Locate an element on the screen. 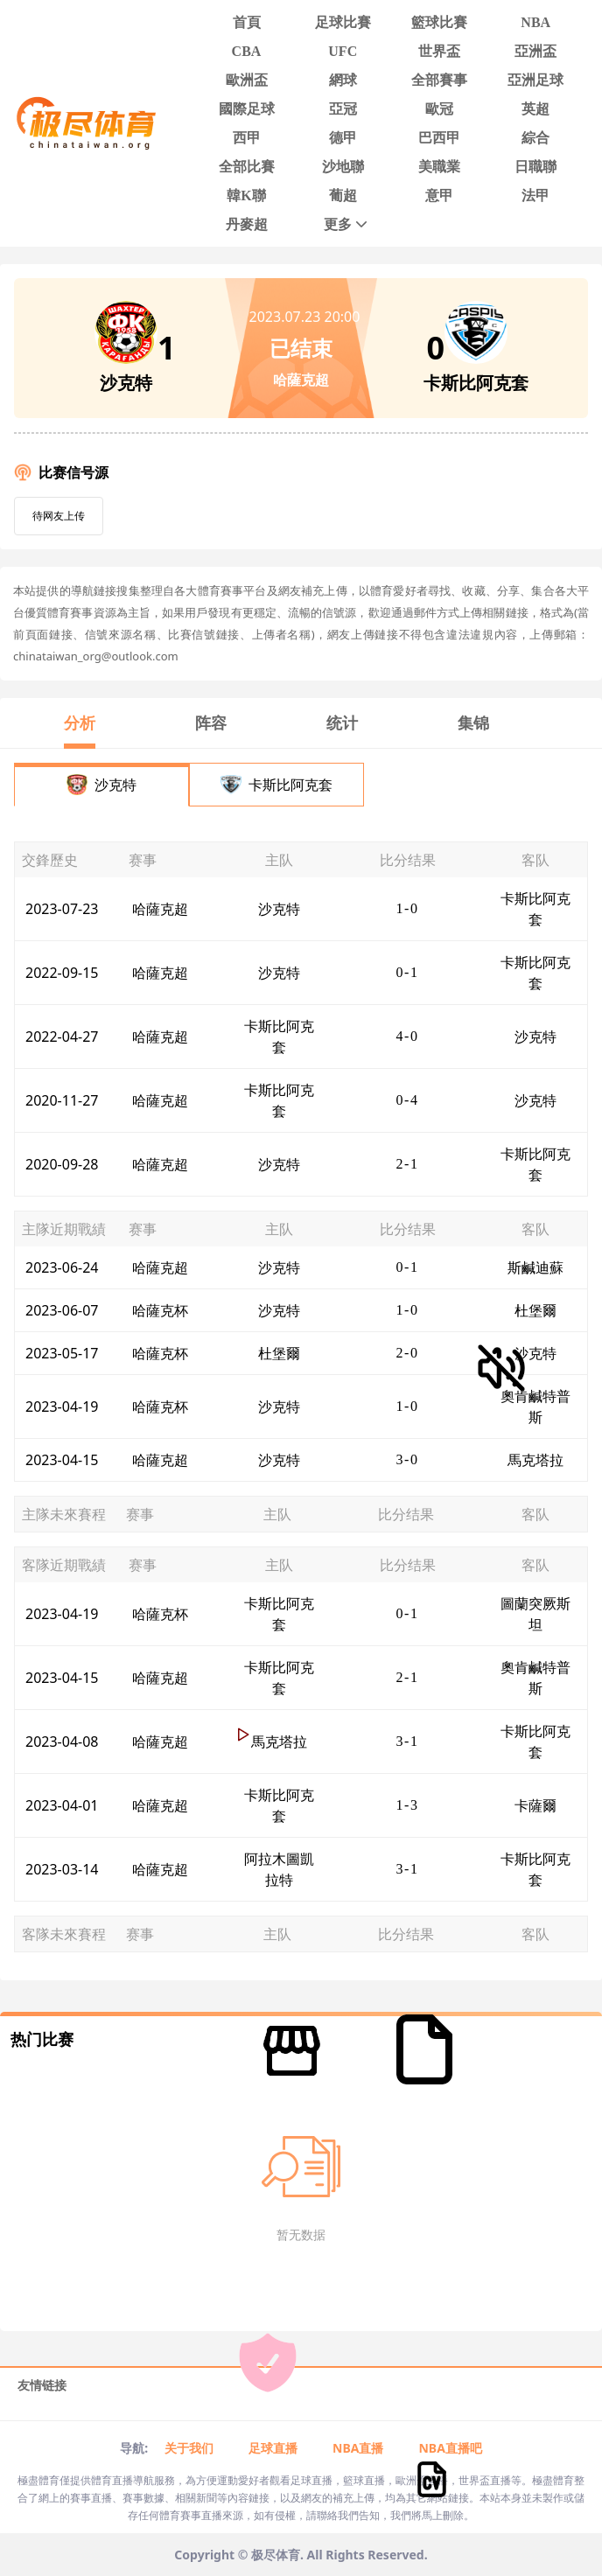 The height and width of the screenshot is (2576, 602). view or upload your resume is located at coordinates (431, 2479).